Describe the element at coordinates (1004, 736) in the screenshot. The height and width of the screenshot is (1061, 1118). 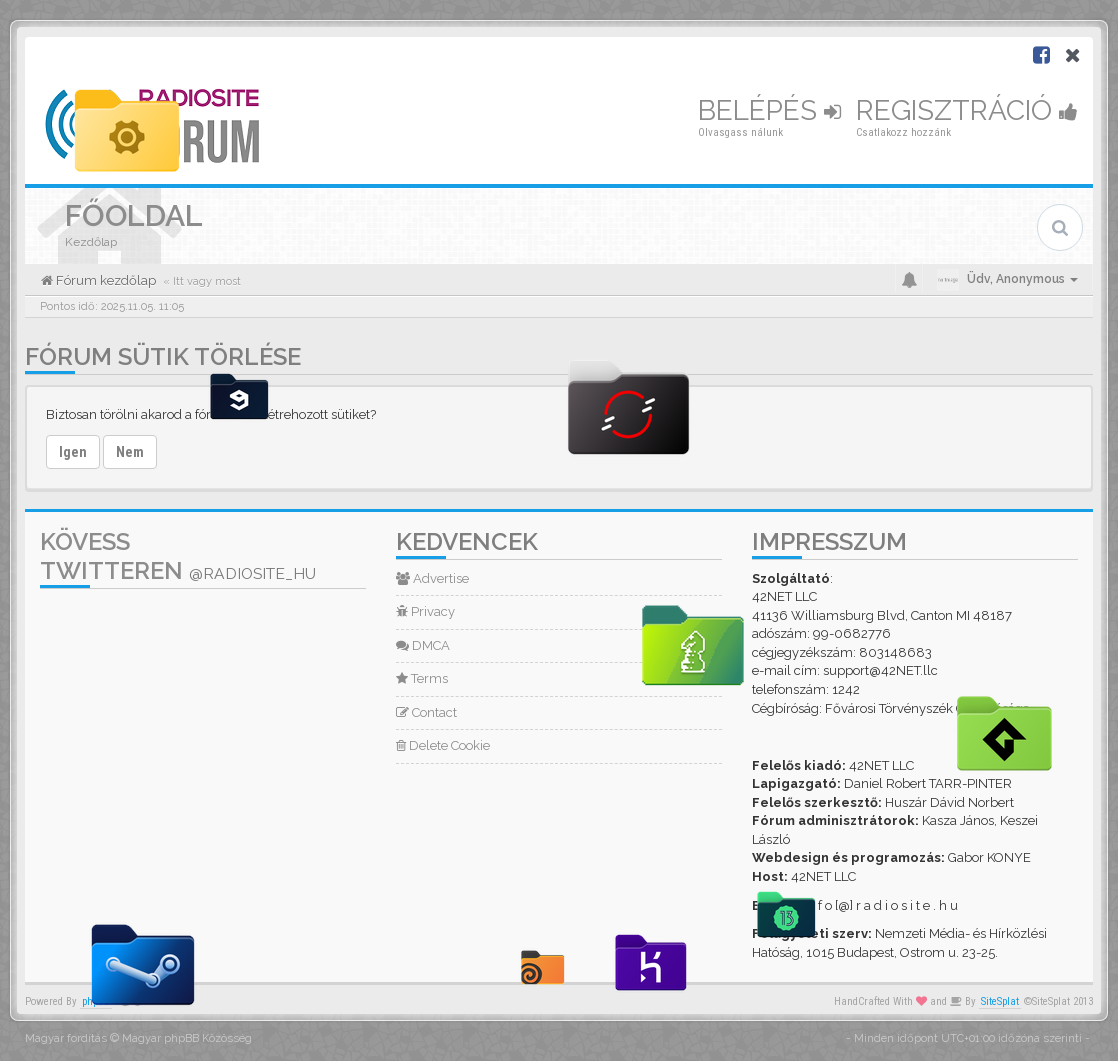
I see `open game maker studio project folder` at that location.